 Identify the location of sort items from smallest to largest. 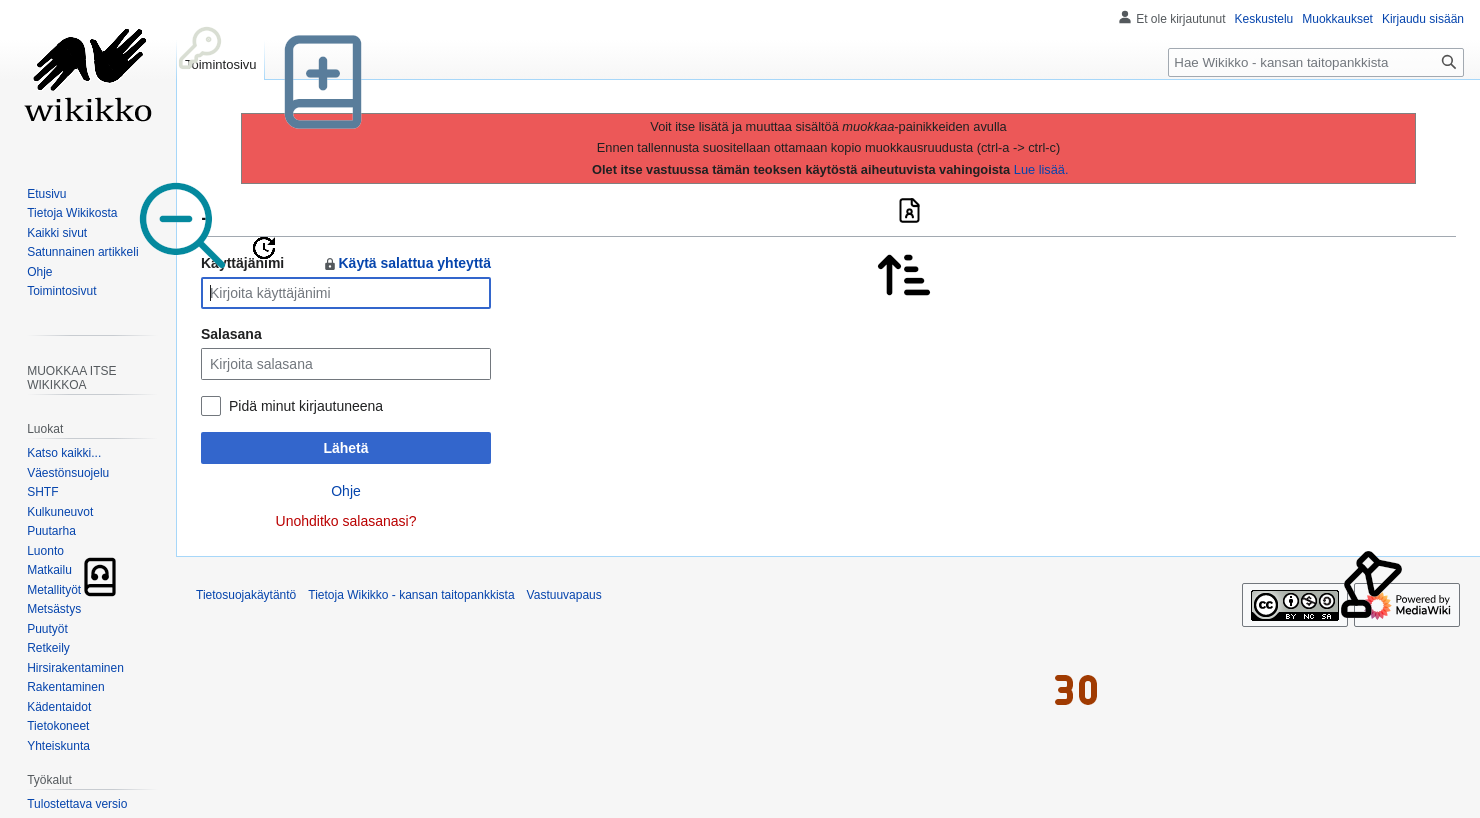
(904, 275).